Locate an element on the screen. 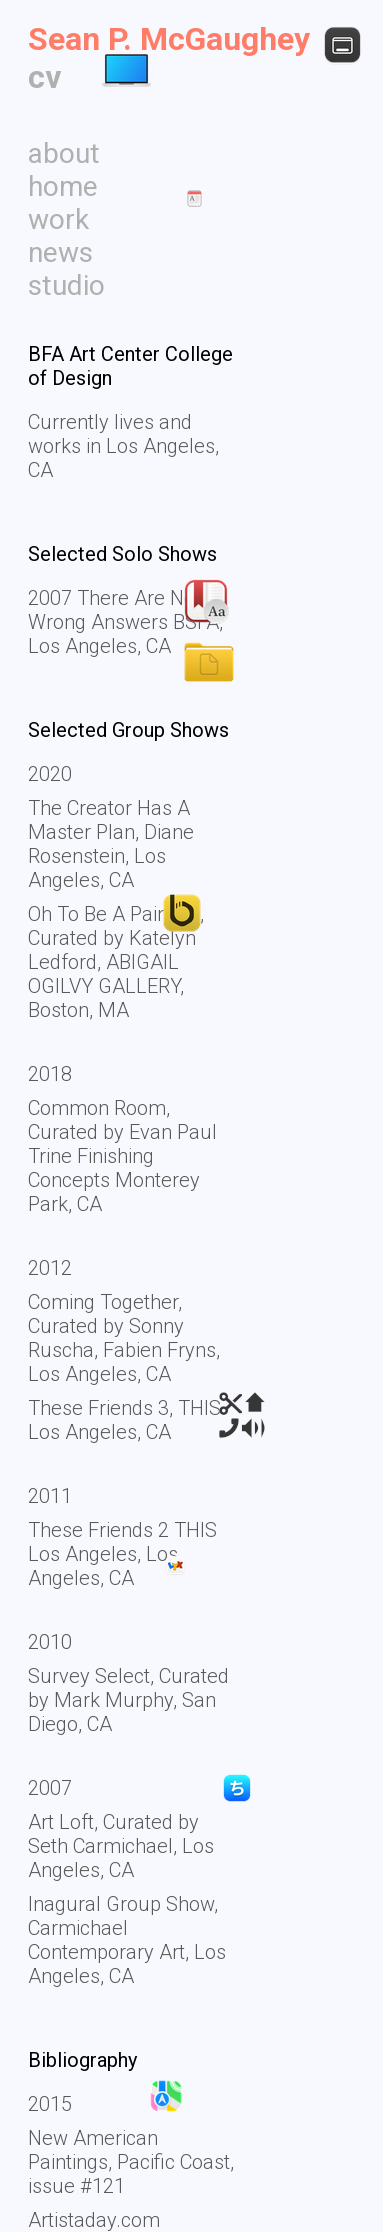  open ebook reader application is located at coordinates (194, 198).